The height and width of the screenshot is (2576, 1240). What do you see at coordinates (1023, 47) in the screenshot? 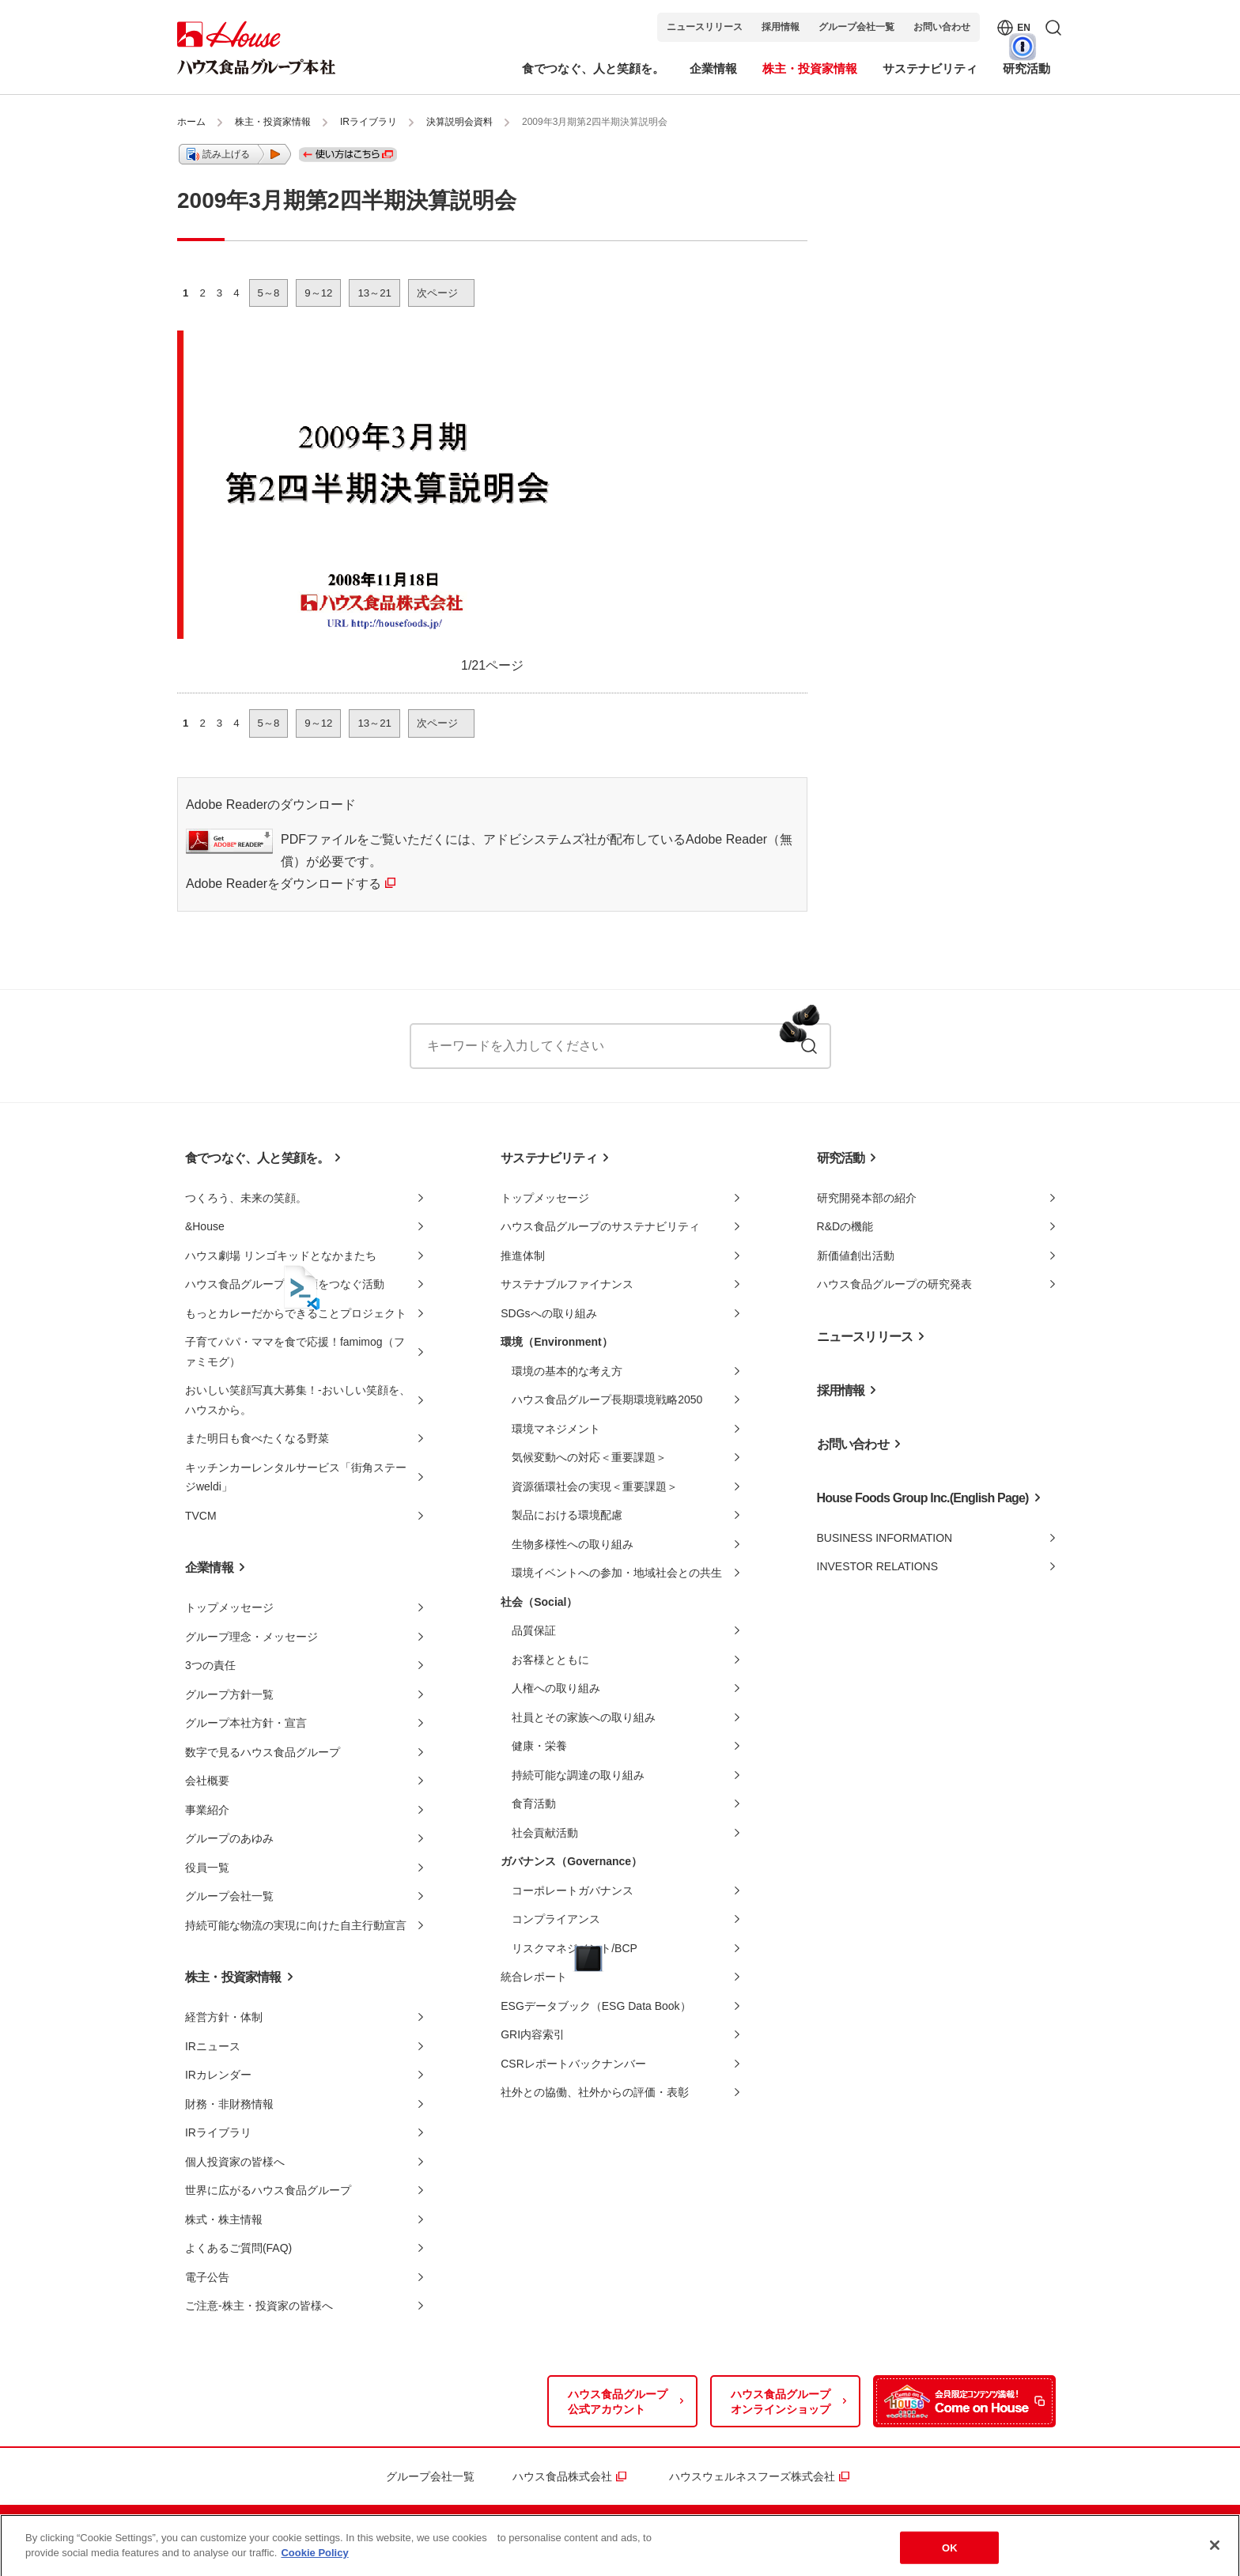
I see `open 1Password to access saved passwords` at bounding box center [1023, 47].